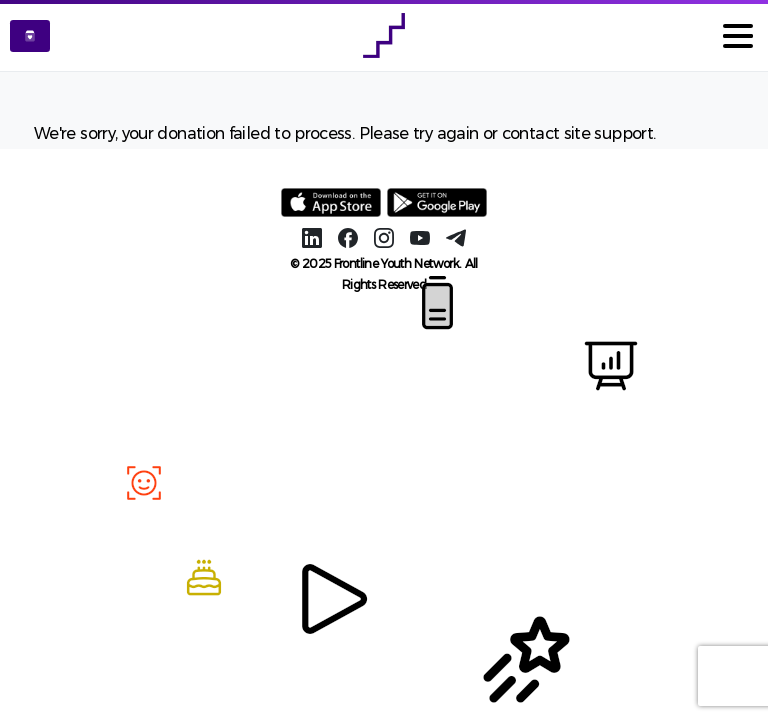 Image resolution: width=768 pixels, height=720 pixels. What do you see at coordinates (204, 577) in the screenshot?
I see `view birthday or celebration events` at bounding box center [204, 577].